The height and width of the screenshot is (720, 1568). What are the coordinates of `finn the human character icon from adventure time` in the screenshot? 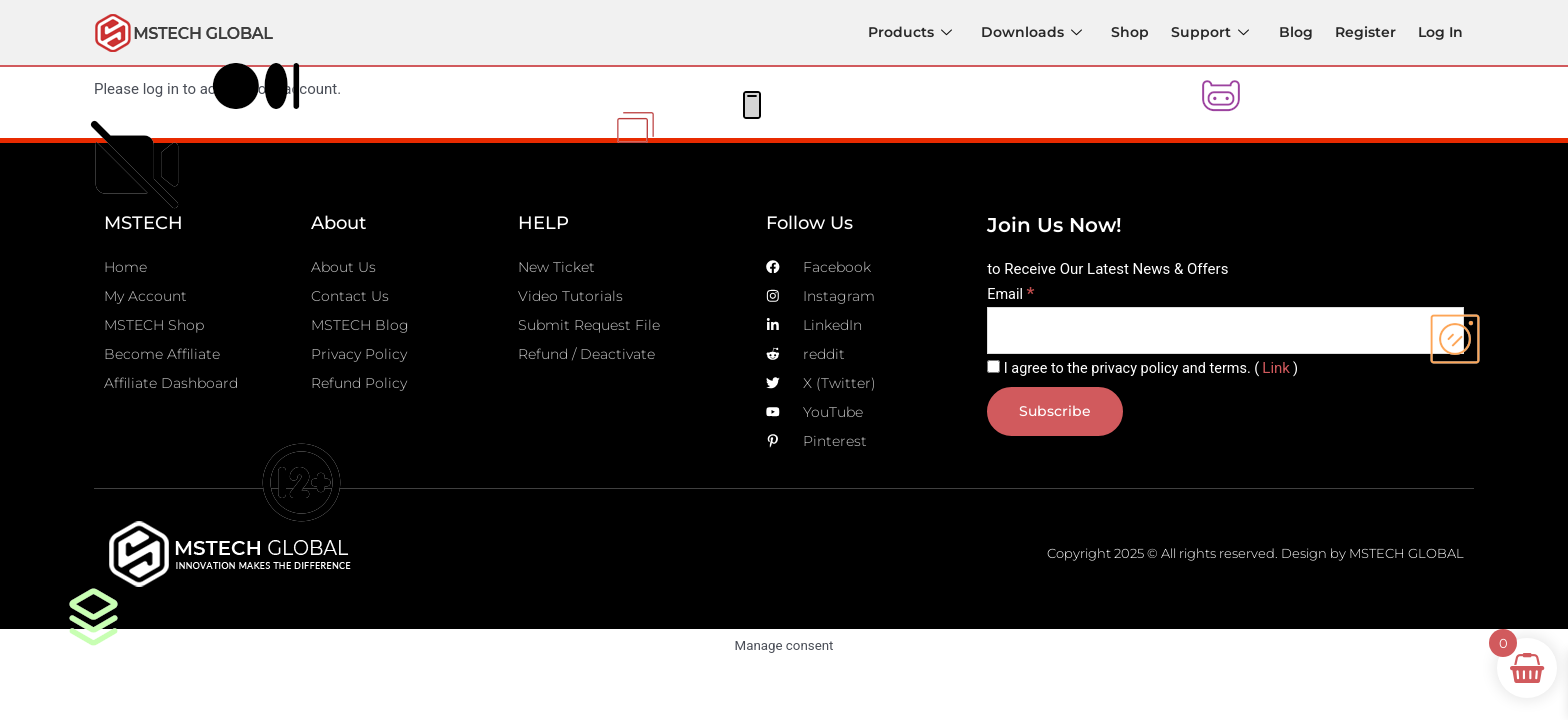 It's located at (1221, 95).